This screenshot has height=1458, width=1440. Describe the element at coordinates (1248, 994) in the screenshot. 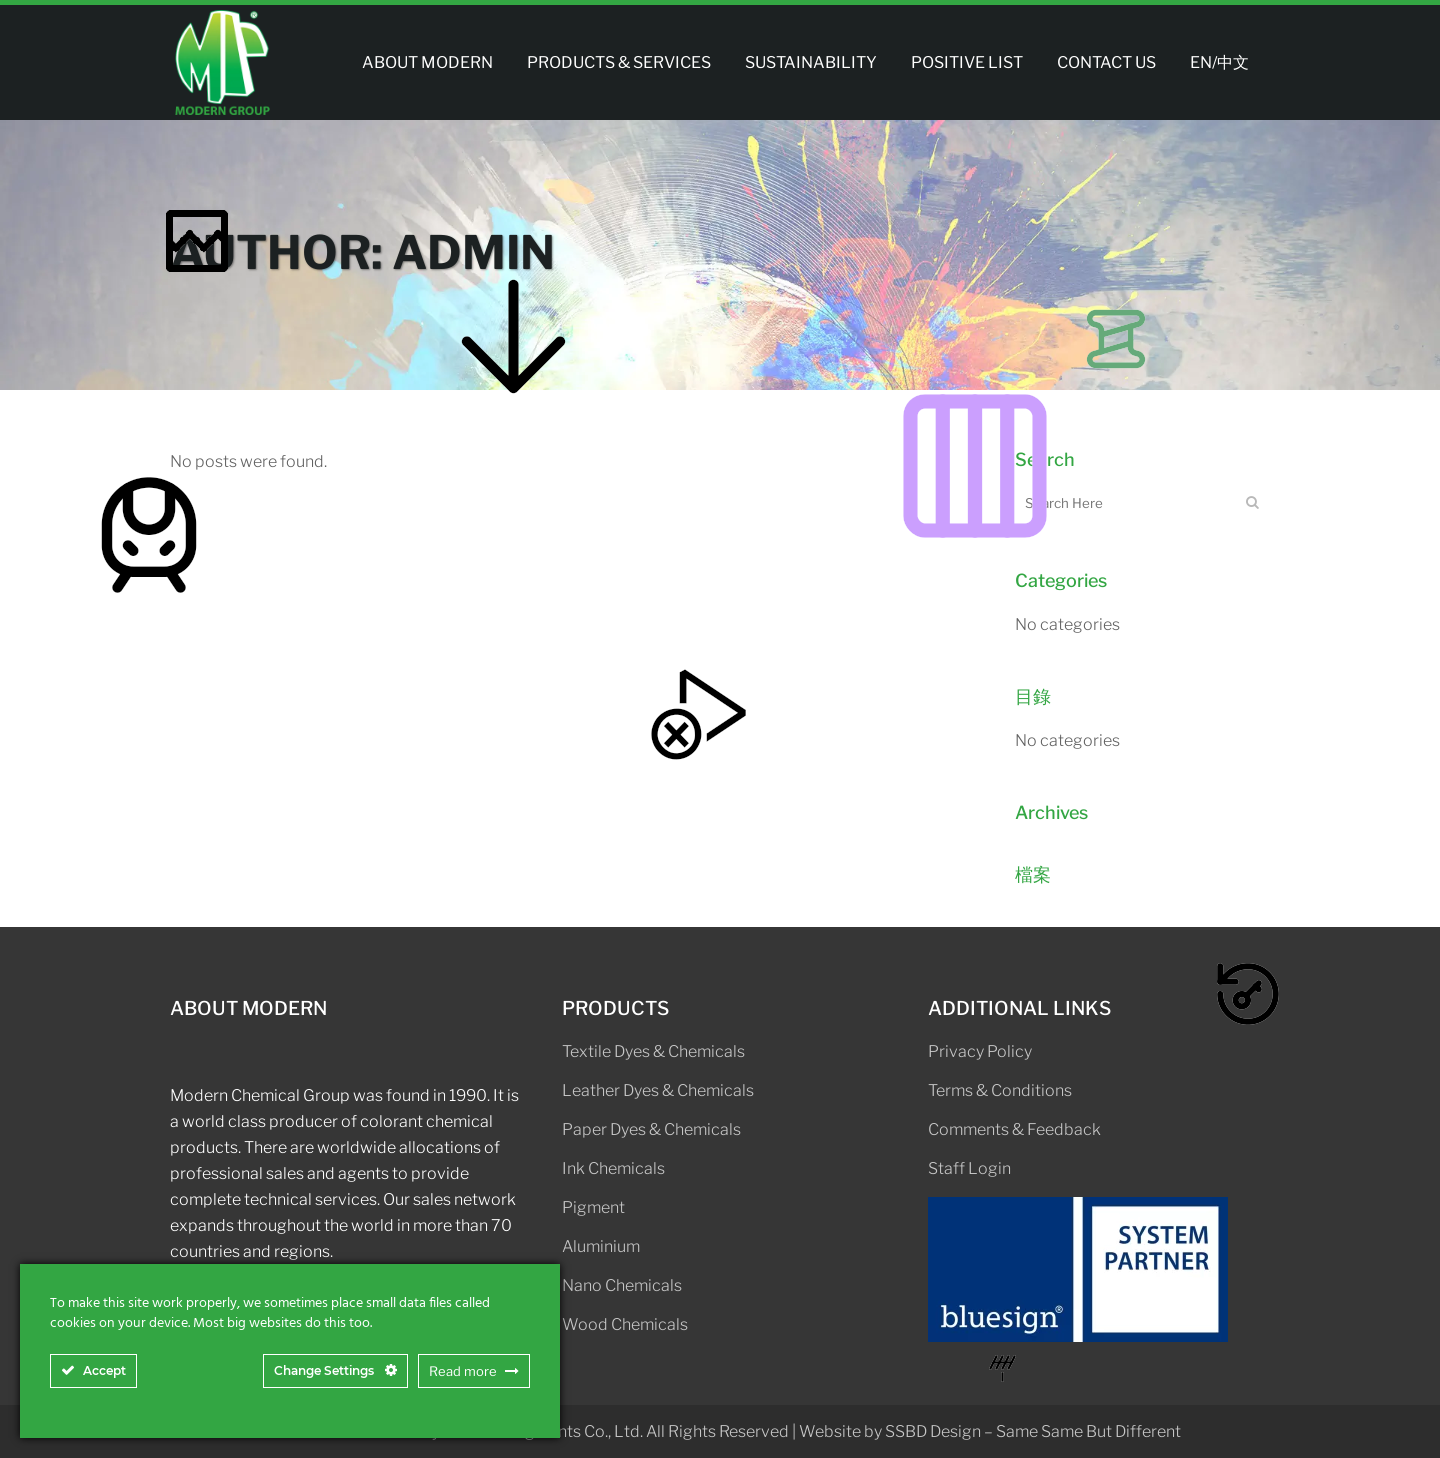

I see `rotate or reset encryption key` at that location.